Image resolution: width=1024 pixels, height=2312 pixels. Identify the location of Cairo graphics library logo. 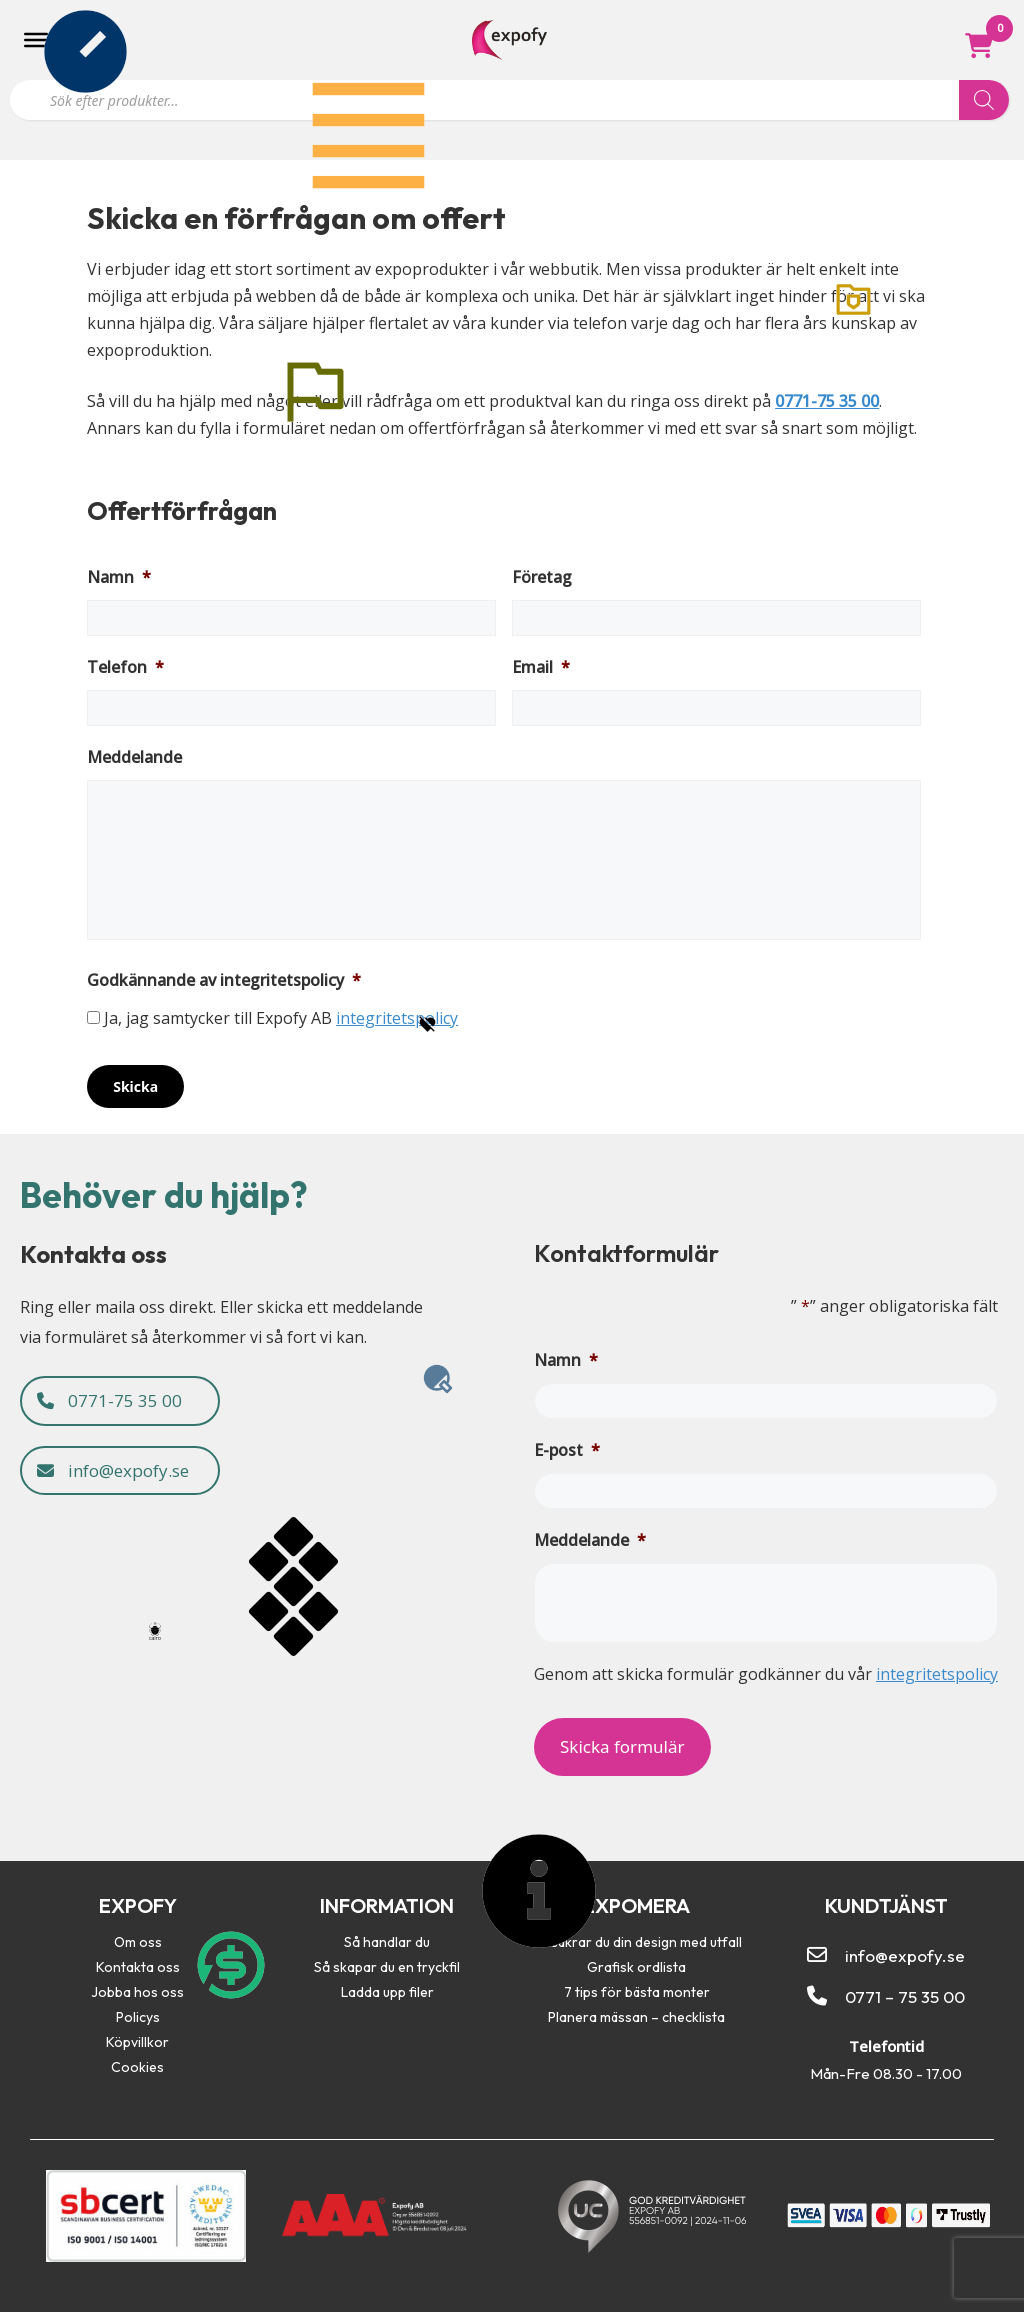
(155, 1631).